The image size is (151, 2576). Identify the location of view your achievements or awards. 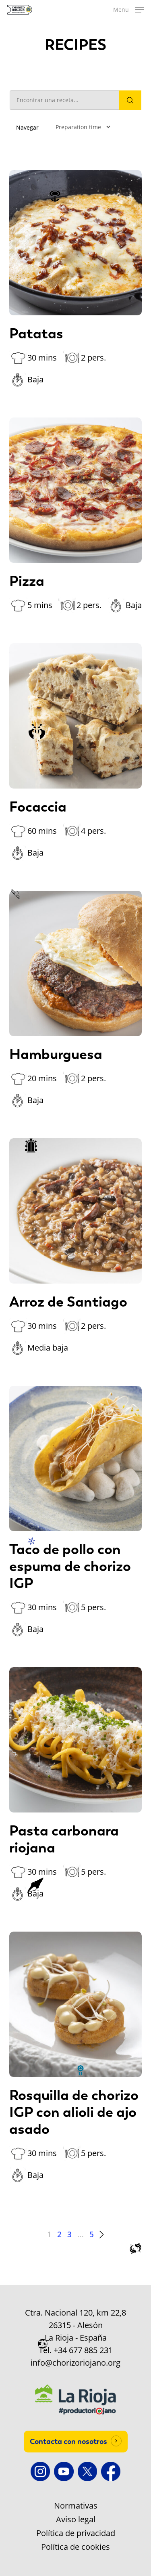
(81, 2070).